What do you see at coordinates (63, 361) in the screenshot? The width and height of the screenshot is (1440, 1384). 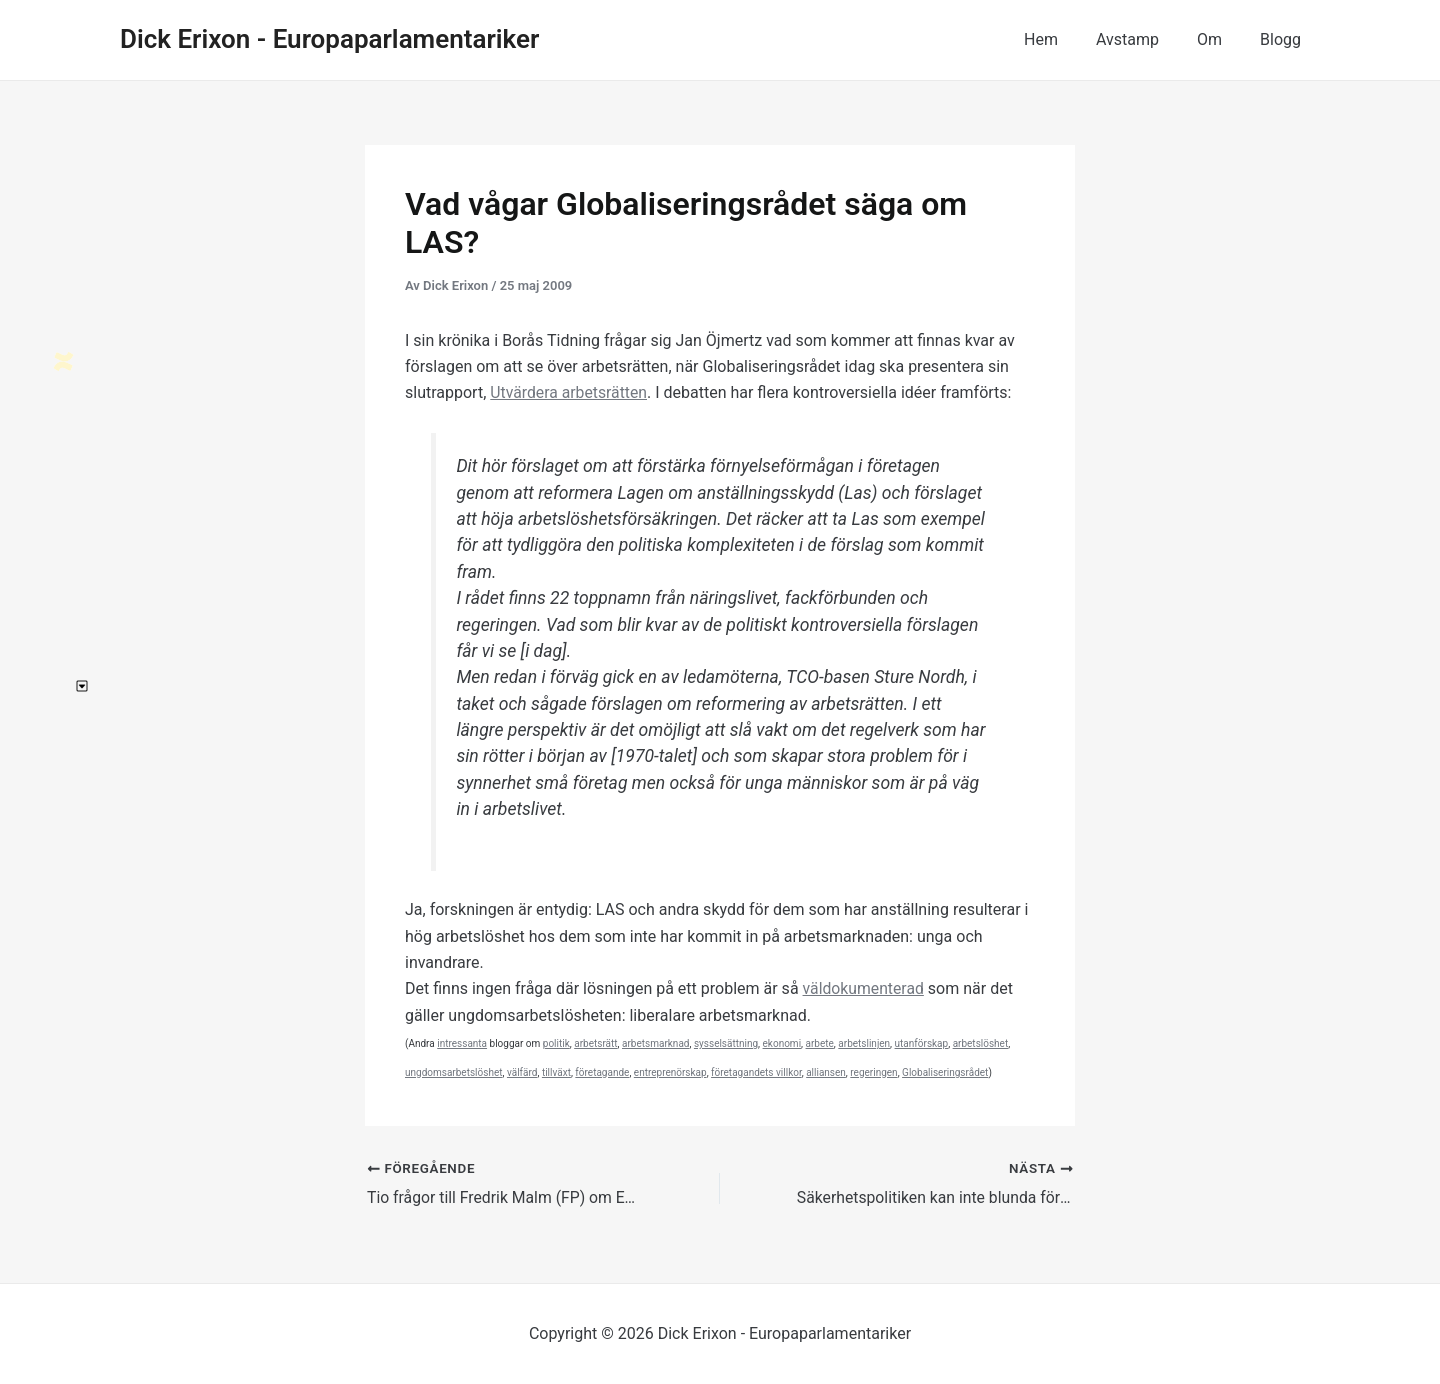 I see `open Confluence workspace` at bounding box center [63, 361].